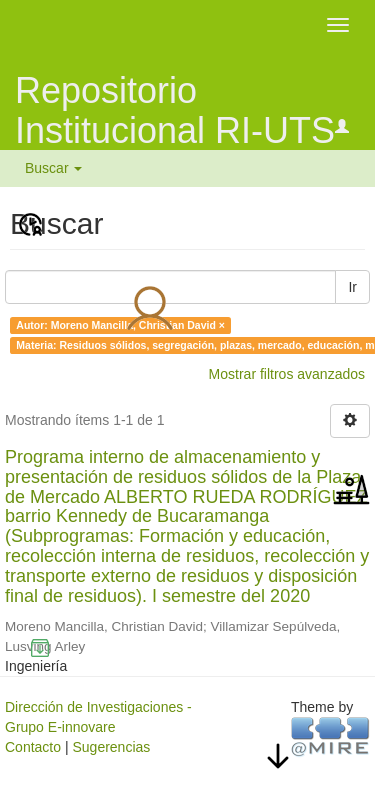 The width and height of the screenshot is (375, 808). I want to click on scroll down or view more content, so click(278, 756).